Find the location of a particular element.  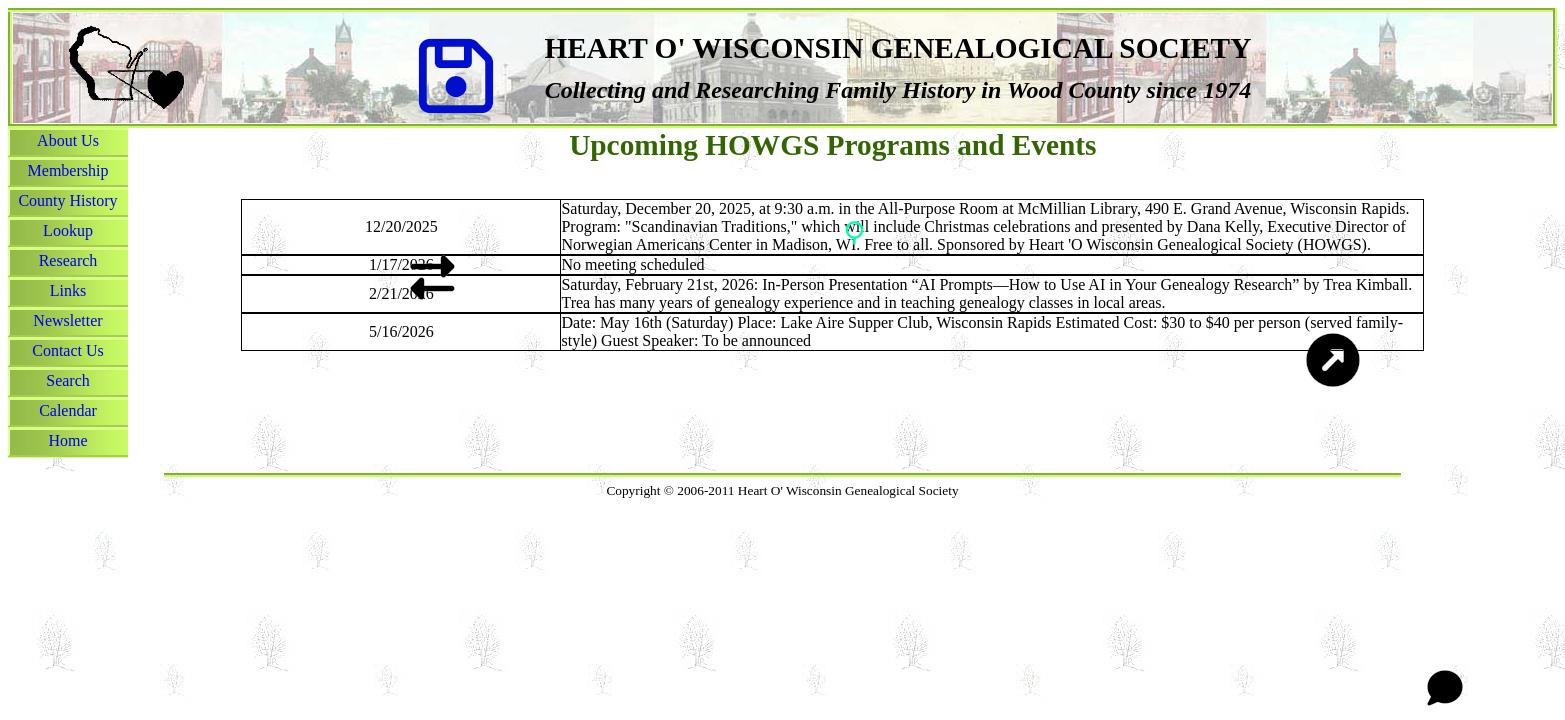

open link in new tab or external window is located at coordinates (1333, 360).